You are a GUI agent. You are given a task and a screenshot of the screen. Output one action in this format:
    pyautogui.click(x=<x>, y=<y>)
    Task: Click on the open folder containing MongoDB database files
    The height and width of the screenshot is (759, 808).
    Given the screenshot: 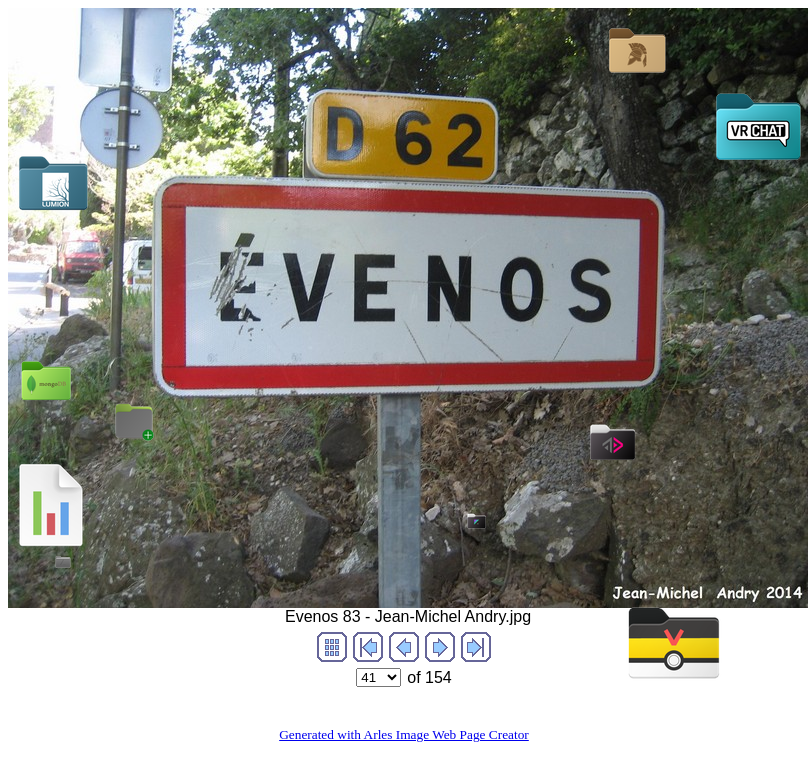 What is the action you would take?
    pyautogui.click(x=46, y=382)
    